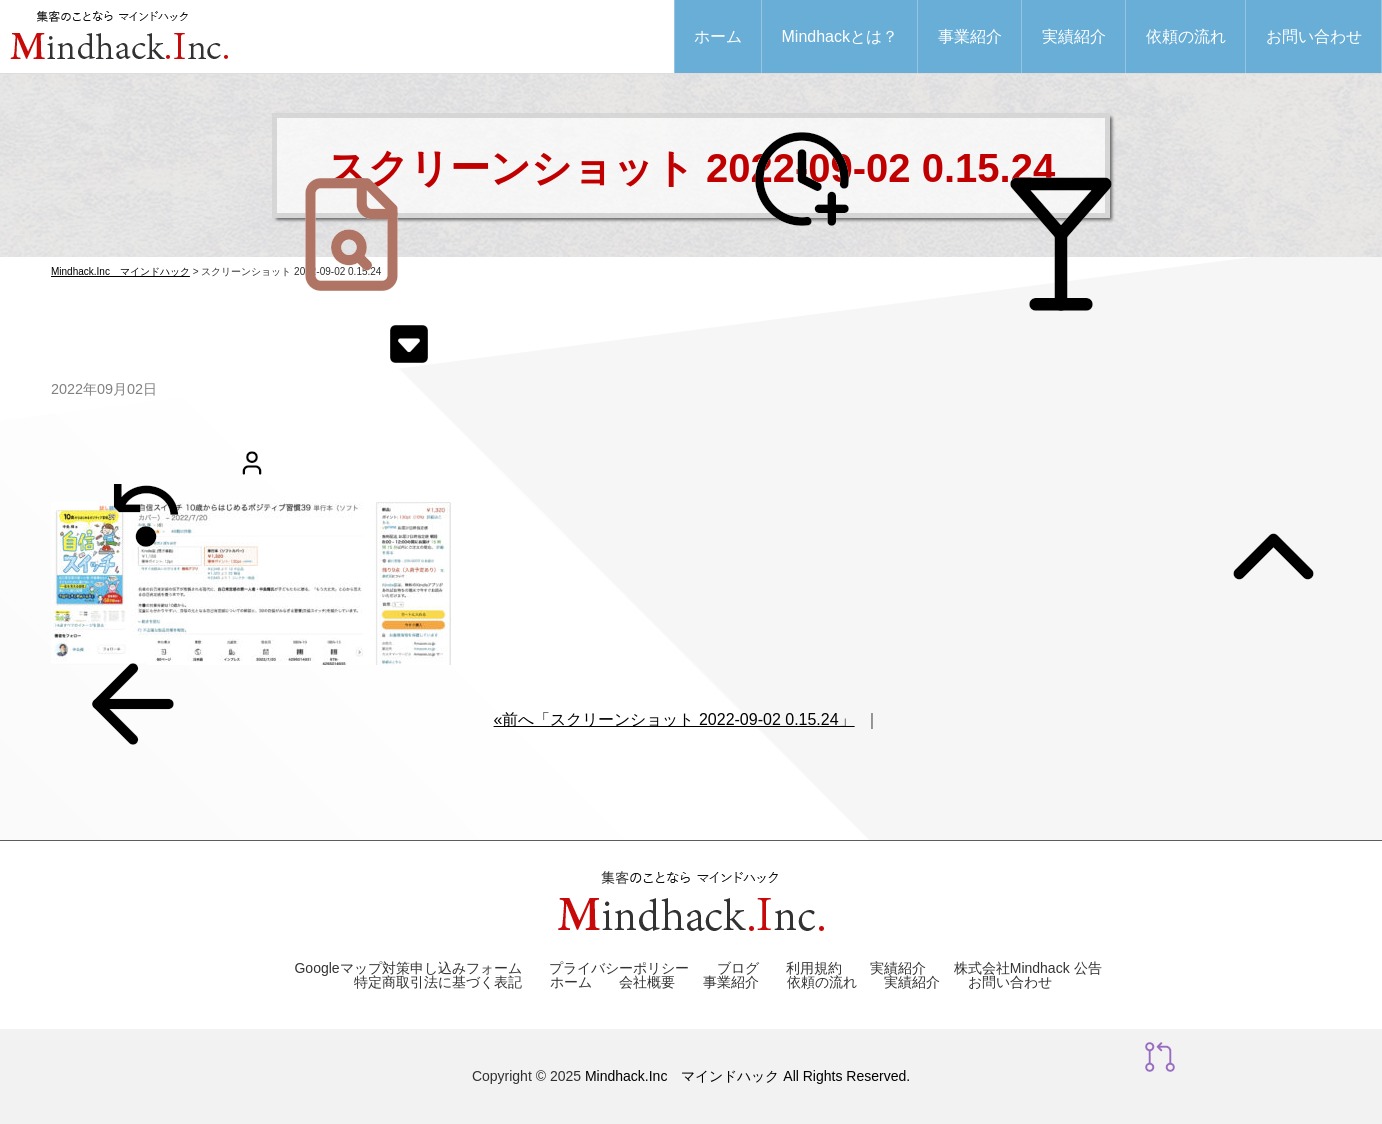  Describe the element at coordinates (802, 179) in the screenshot. I see `add a new timer or alarm` at that location.